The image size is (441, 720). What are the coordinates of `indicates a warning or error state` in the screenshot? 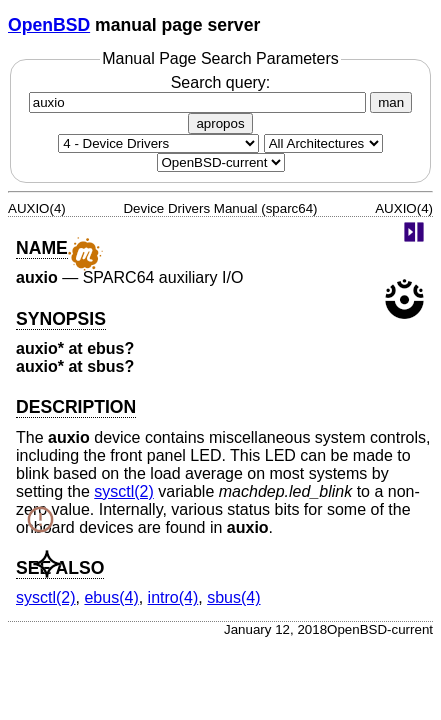 It's located at (40, 519).